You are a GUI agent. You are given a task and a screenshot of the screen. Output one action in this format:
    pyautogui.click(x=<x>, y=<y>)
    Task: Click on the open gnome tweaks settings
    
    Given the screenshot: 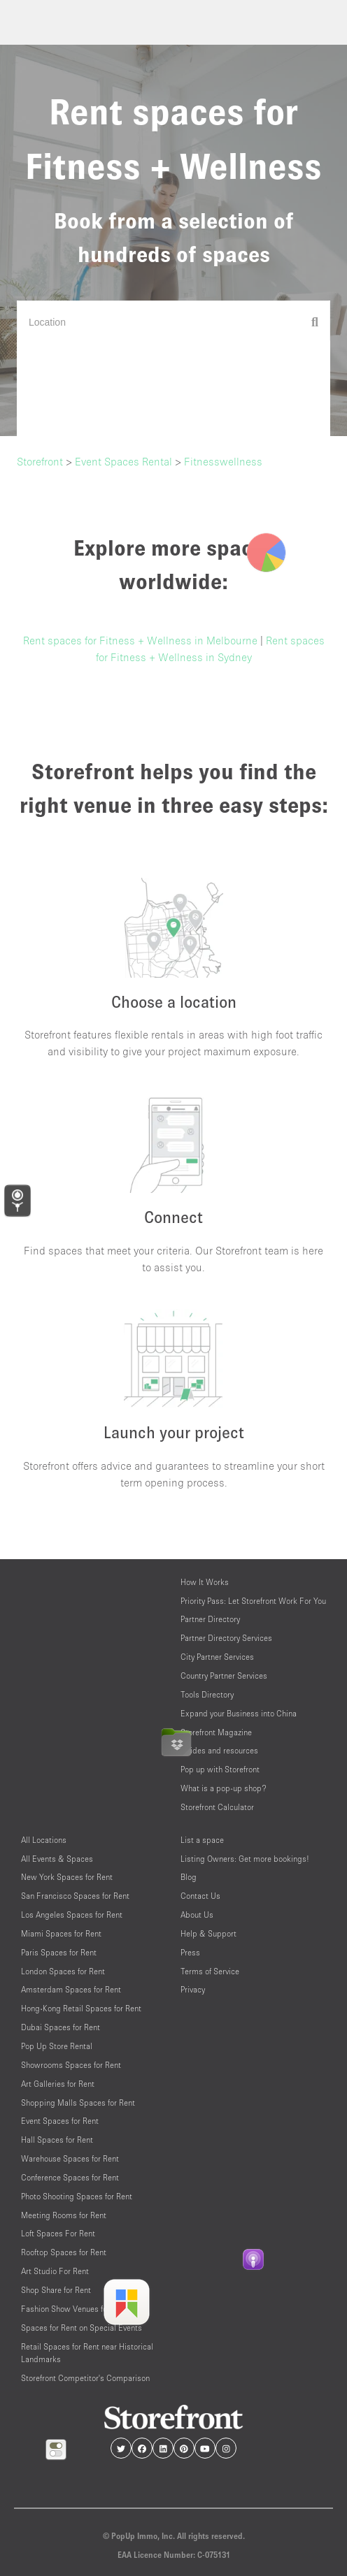 What is the action you would take?
    pyautogui.click(x=56, y=2450)
    